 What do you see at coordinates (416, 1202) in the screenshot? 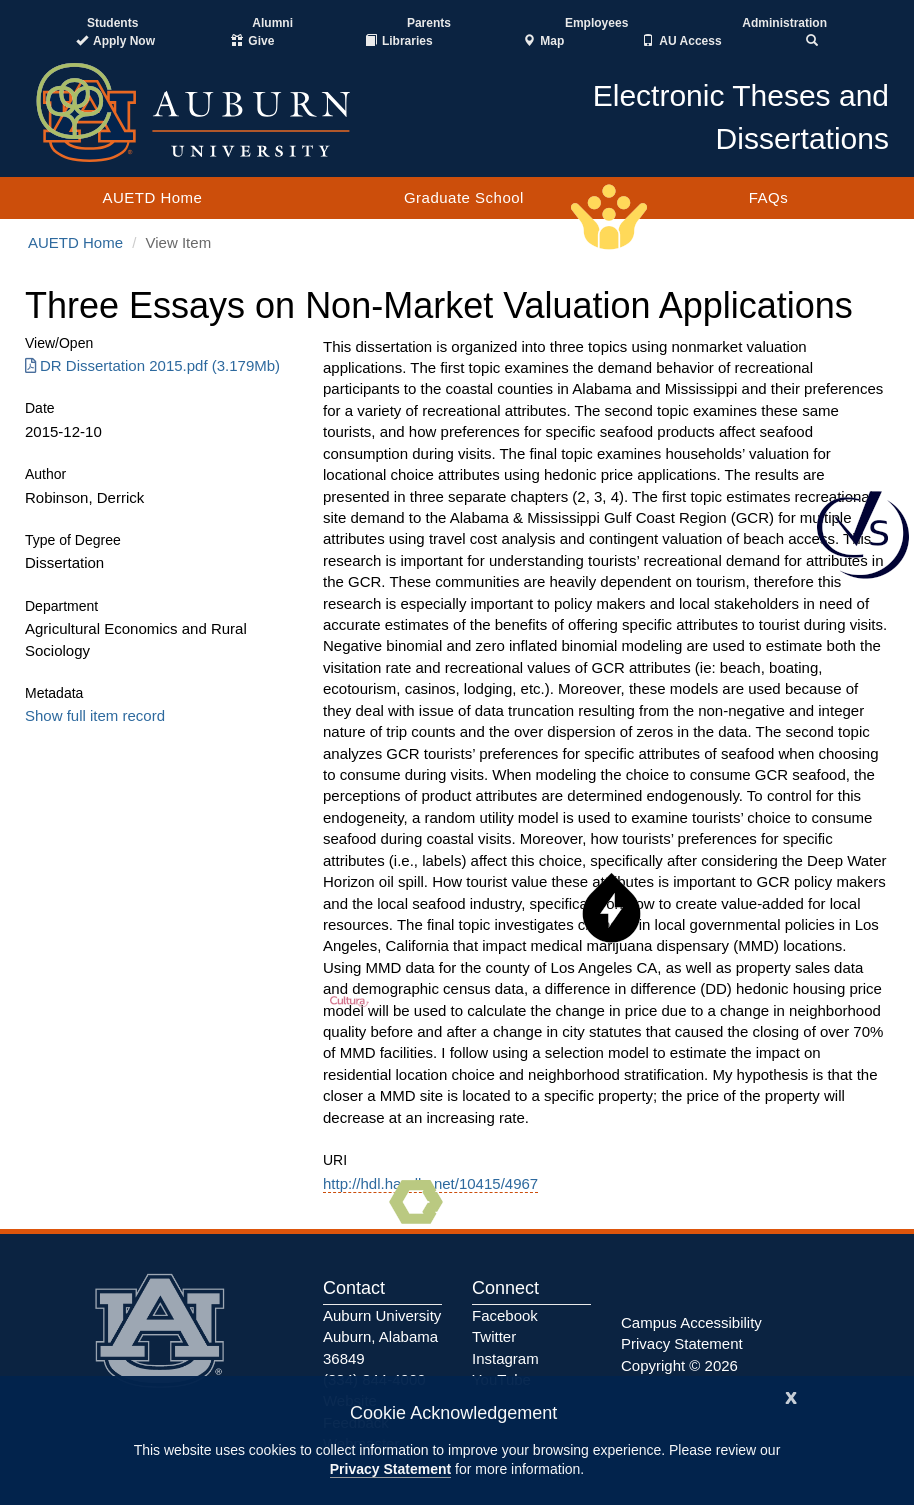
I see `webcomponents.org logo` at bounding box center [416, 1202].